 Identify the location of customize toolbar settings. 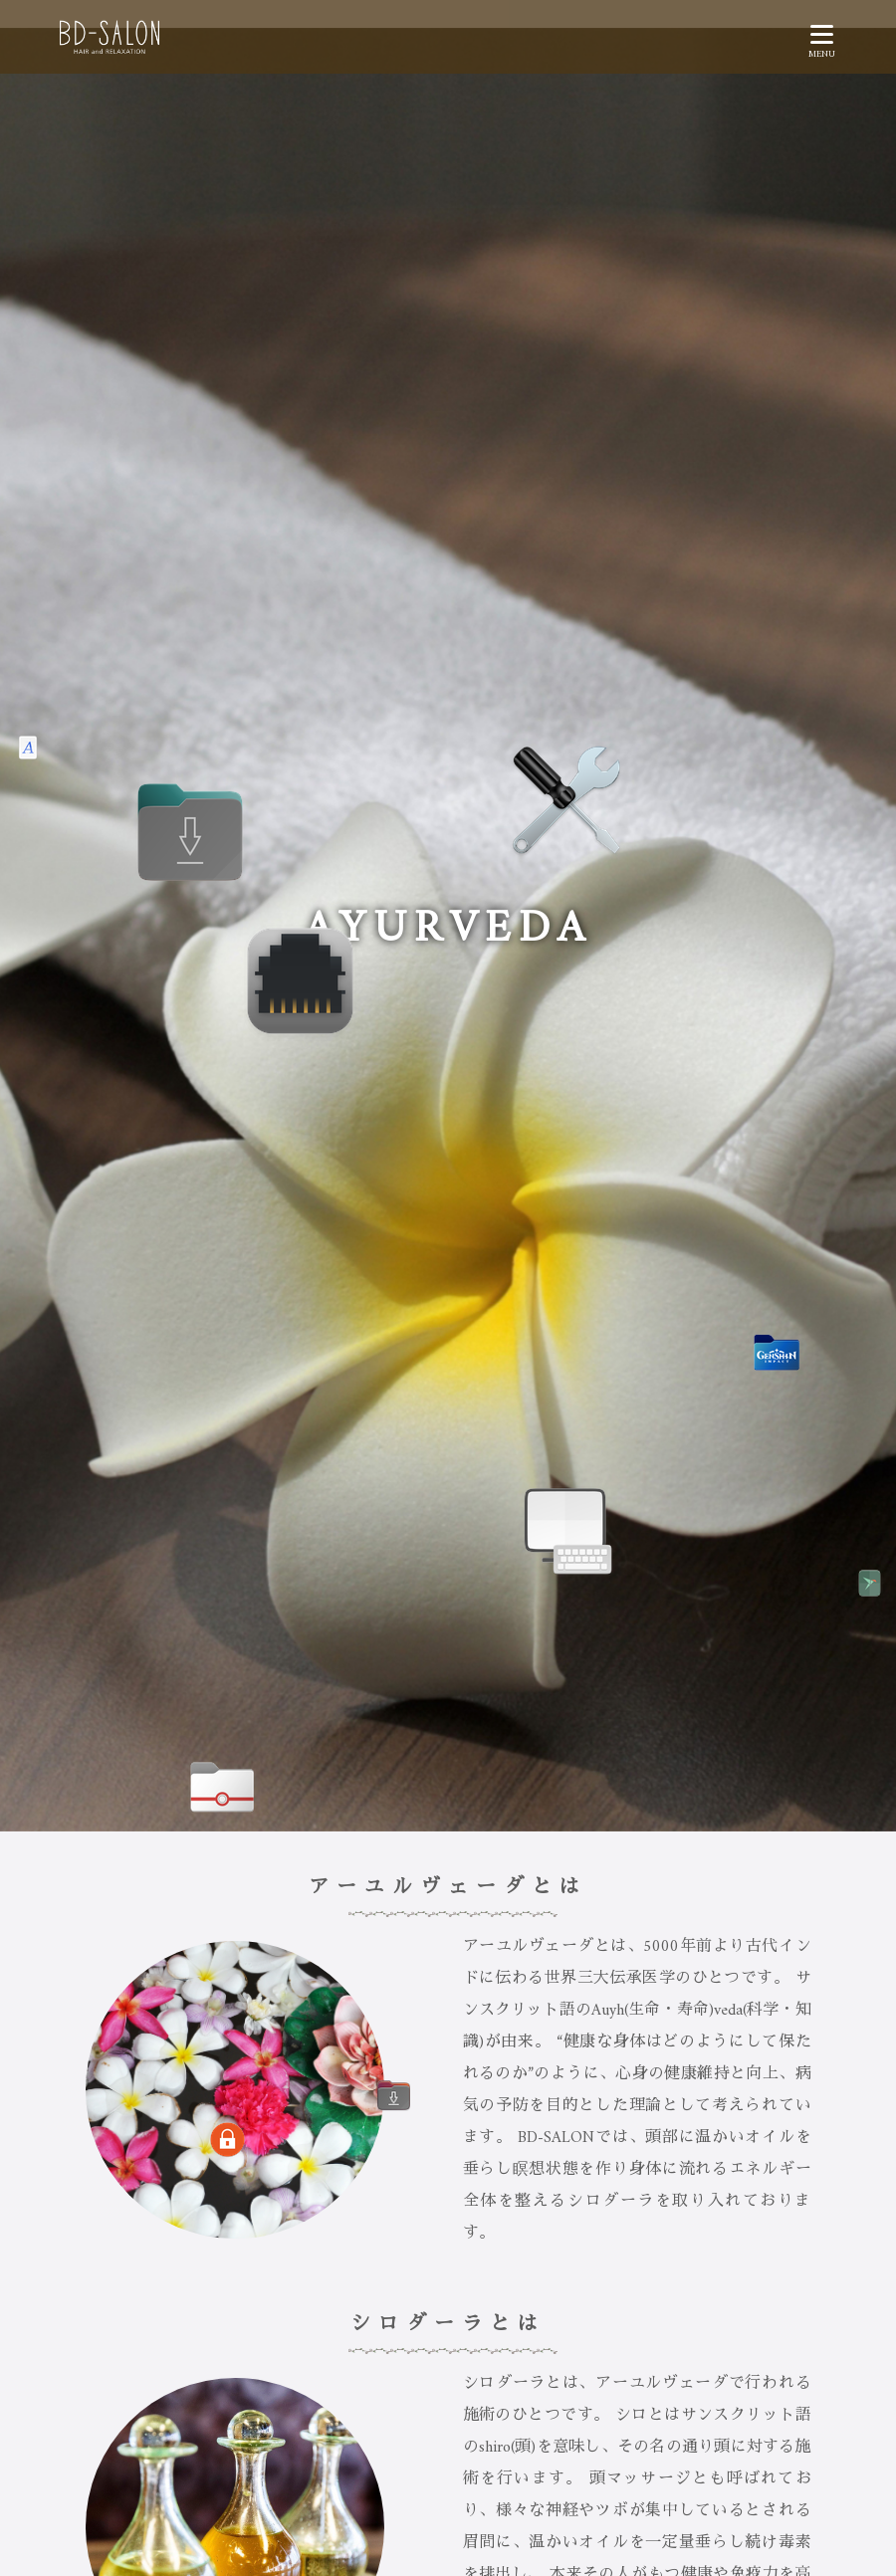
(566, 801).